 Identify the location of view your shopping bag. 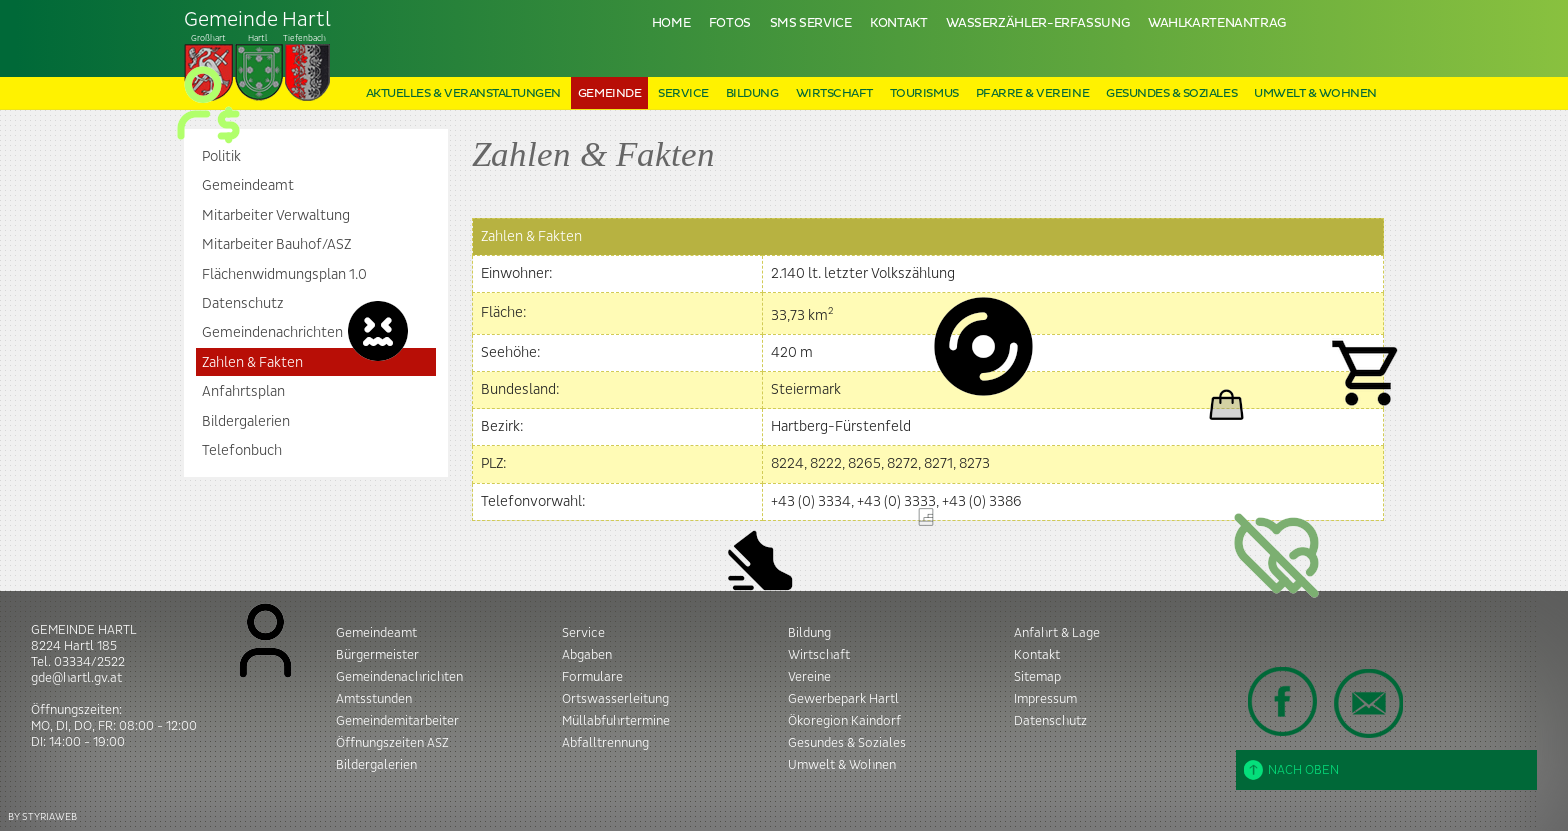
(1226, 406).